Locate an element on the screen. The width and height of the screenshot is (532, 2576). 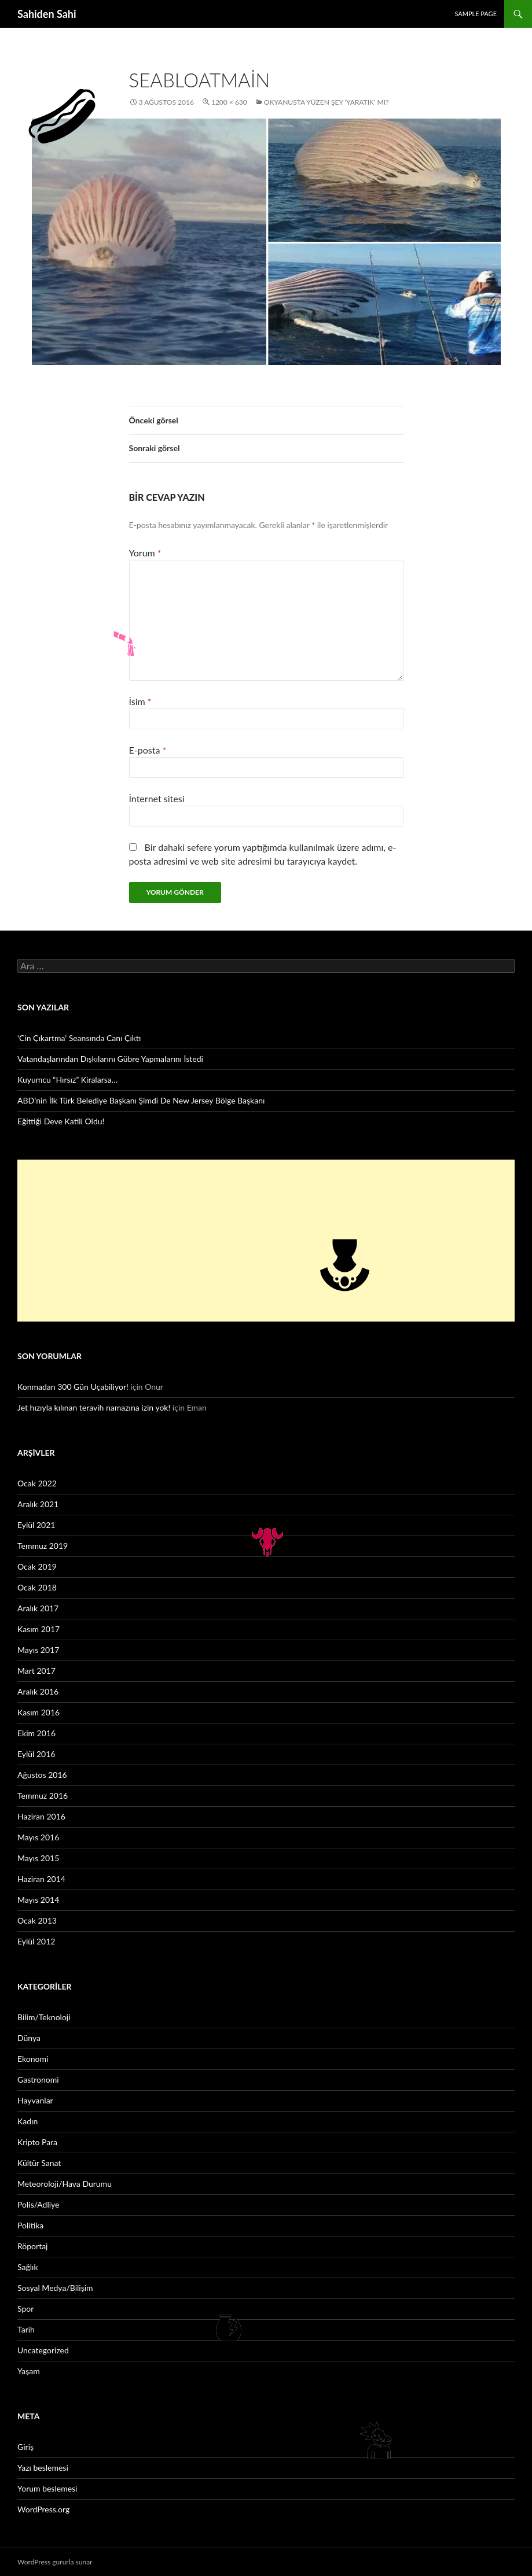
indicates a desert or wasteland area in a game map is located at coordinates (267, 1541).